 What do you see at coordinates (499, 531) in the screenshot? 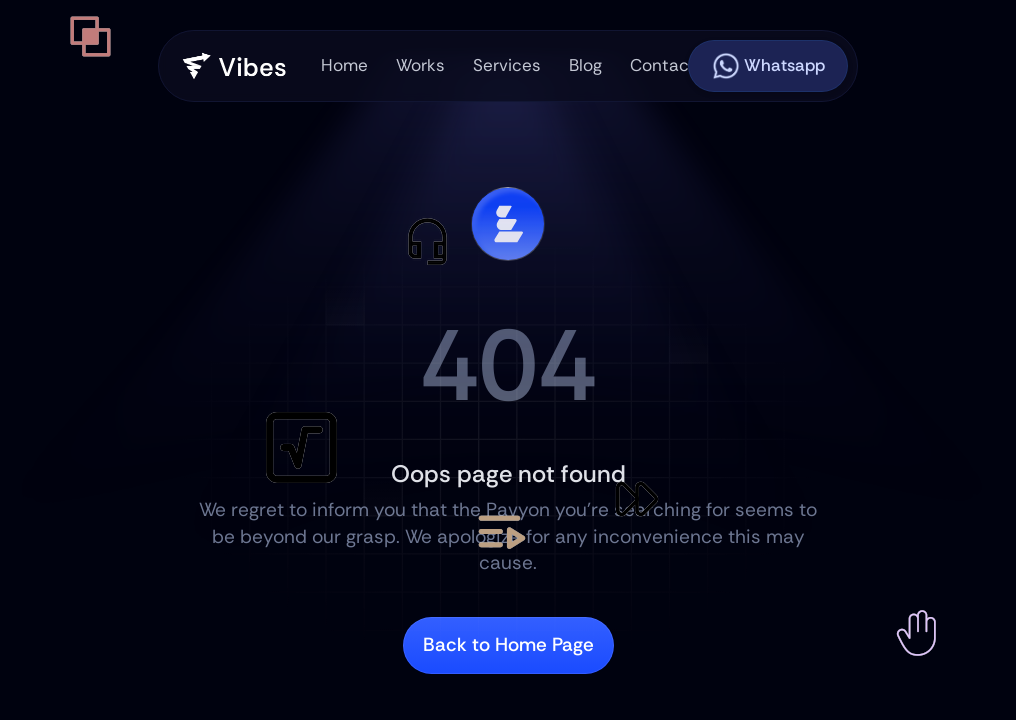
I see `view playback queue` at bounding box center [499, 531].